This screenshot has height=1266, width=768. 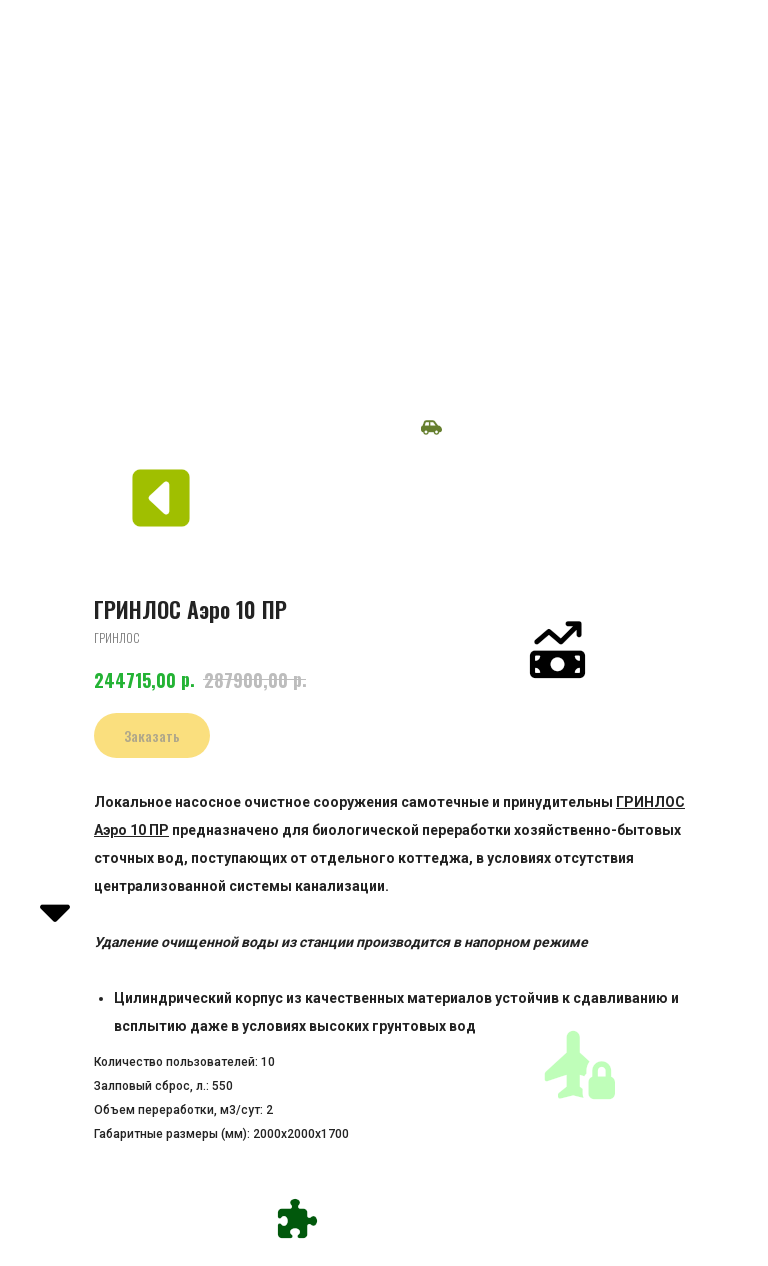 What do you see at coordinates (297, 1218) in the screenshot?
I see `access plugins or extensions` at bounding box center [297, 1218].